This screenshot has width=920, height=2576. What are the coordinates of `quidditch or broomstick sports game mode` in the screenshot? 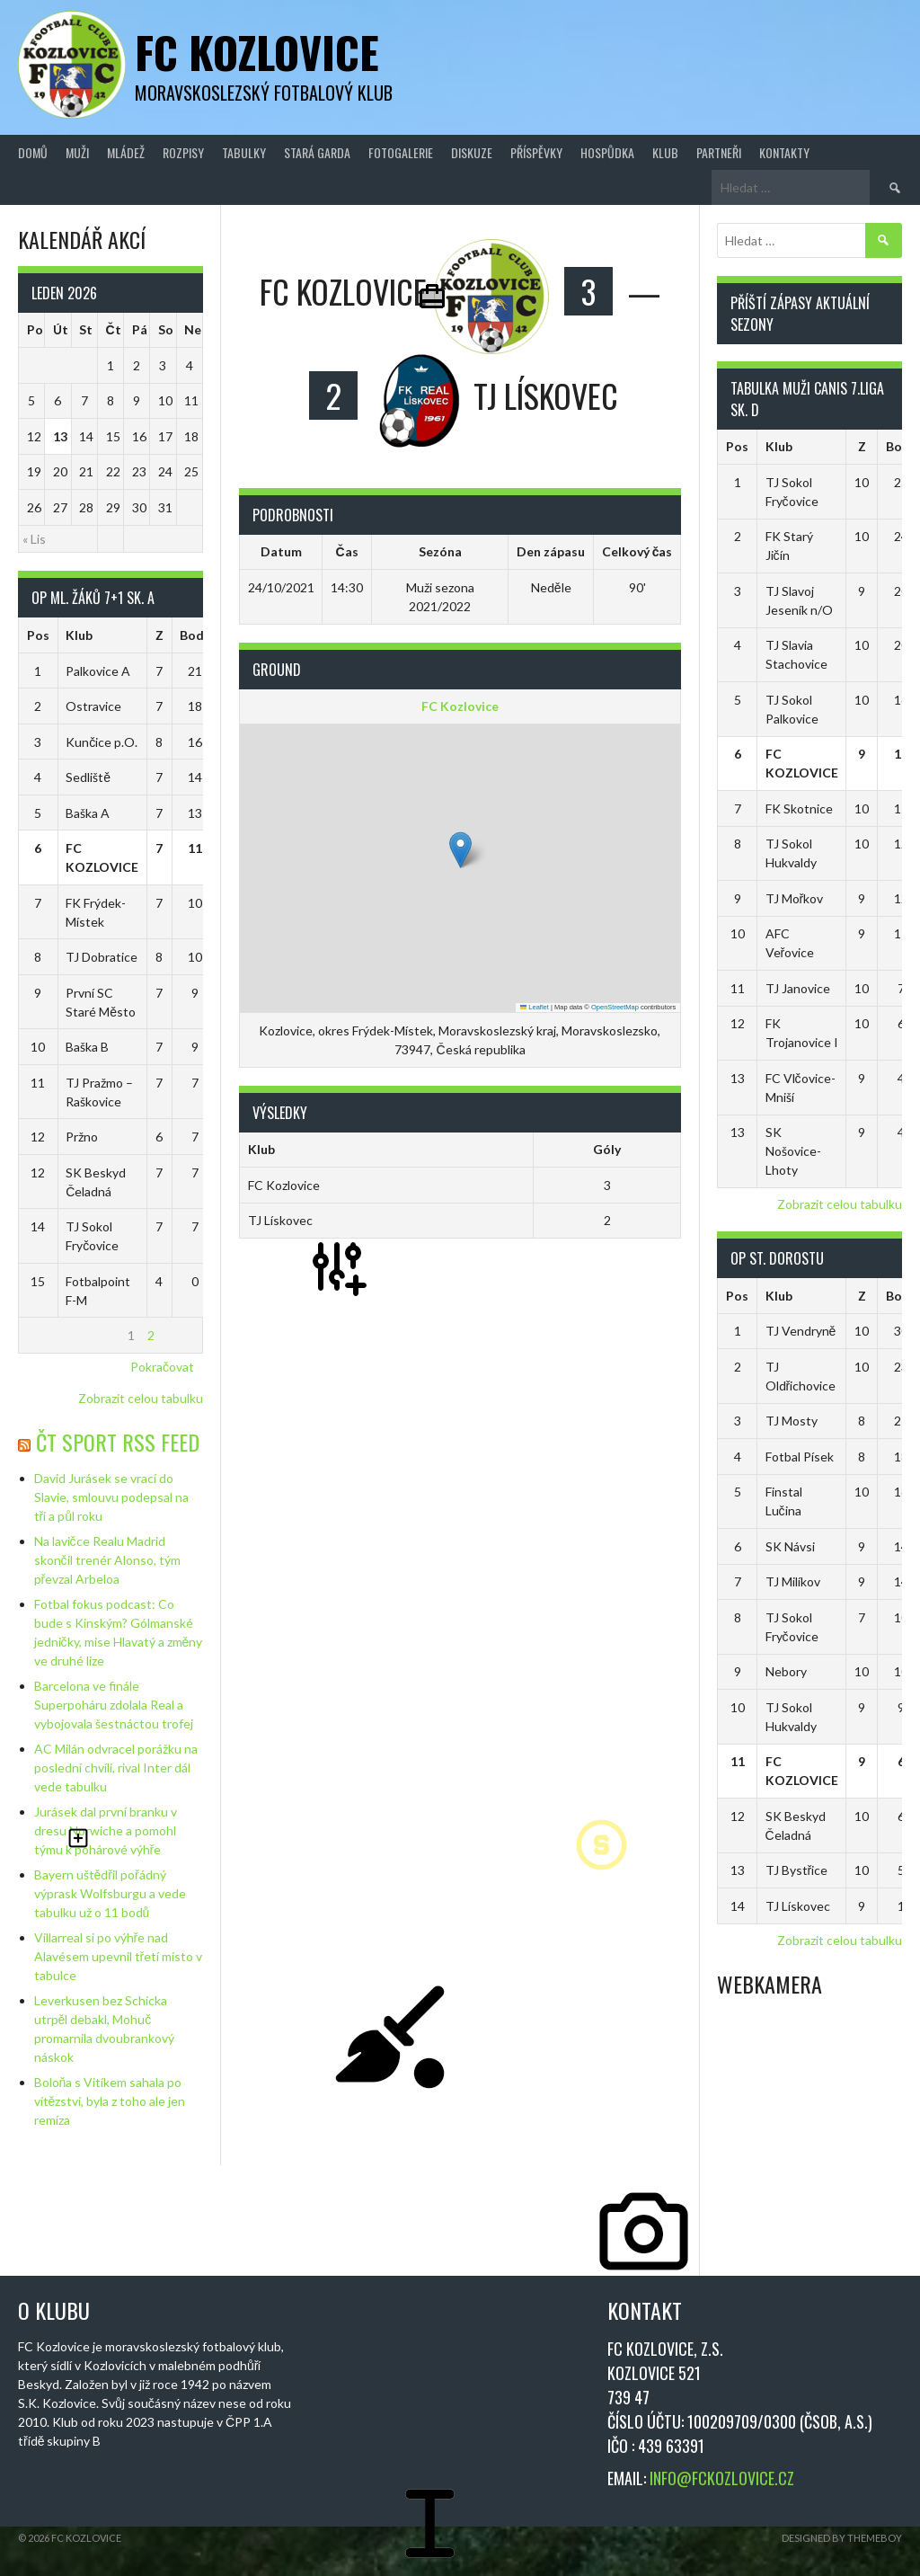 It's located at (390, 2034).